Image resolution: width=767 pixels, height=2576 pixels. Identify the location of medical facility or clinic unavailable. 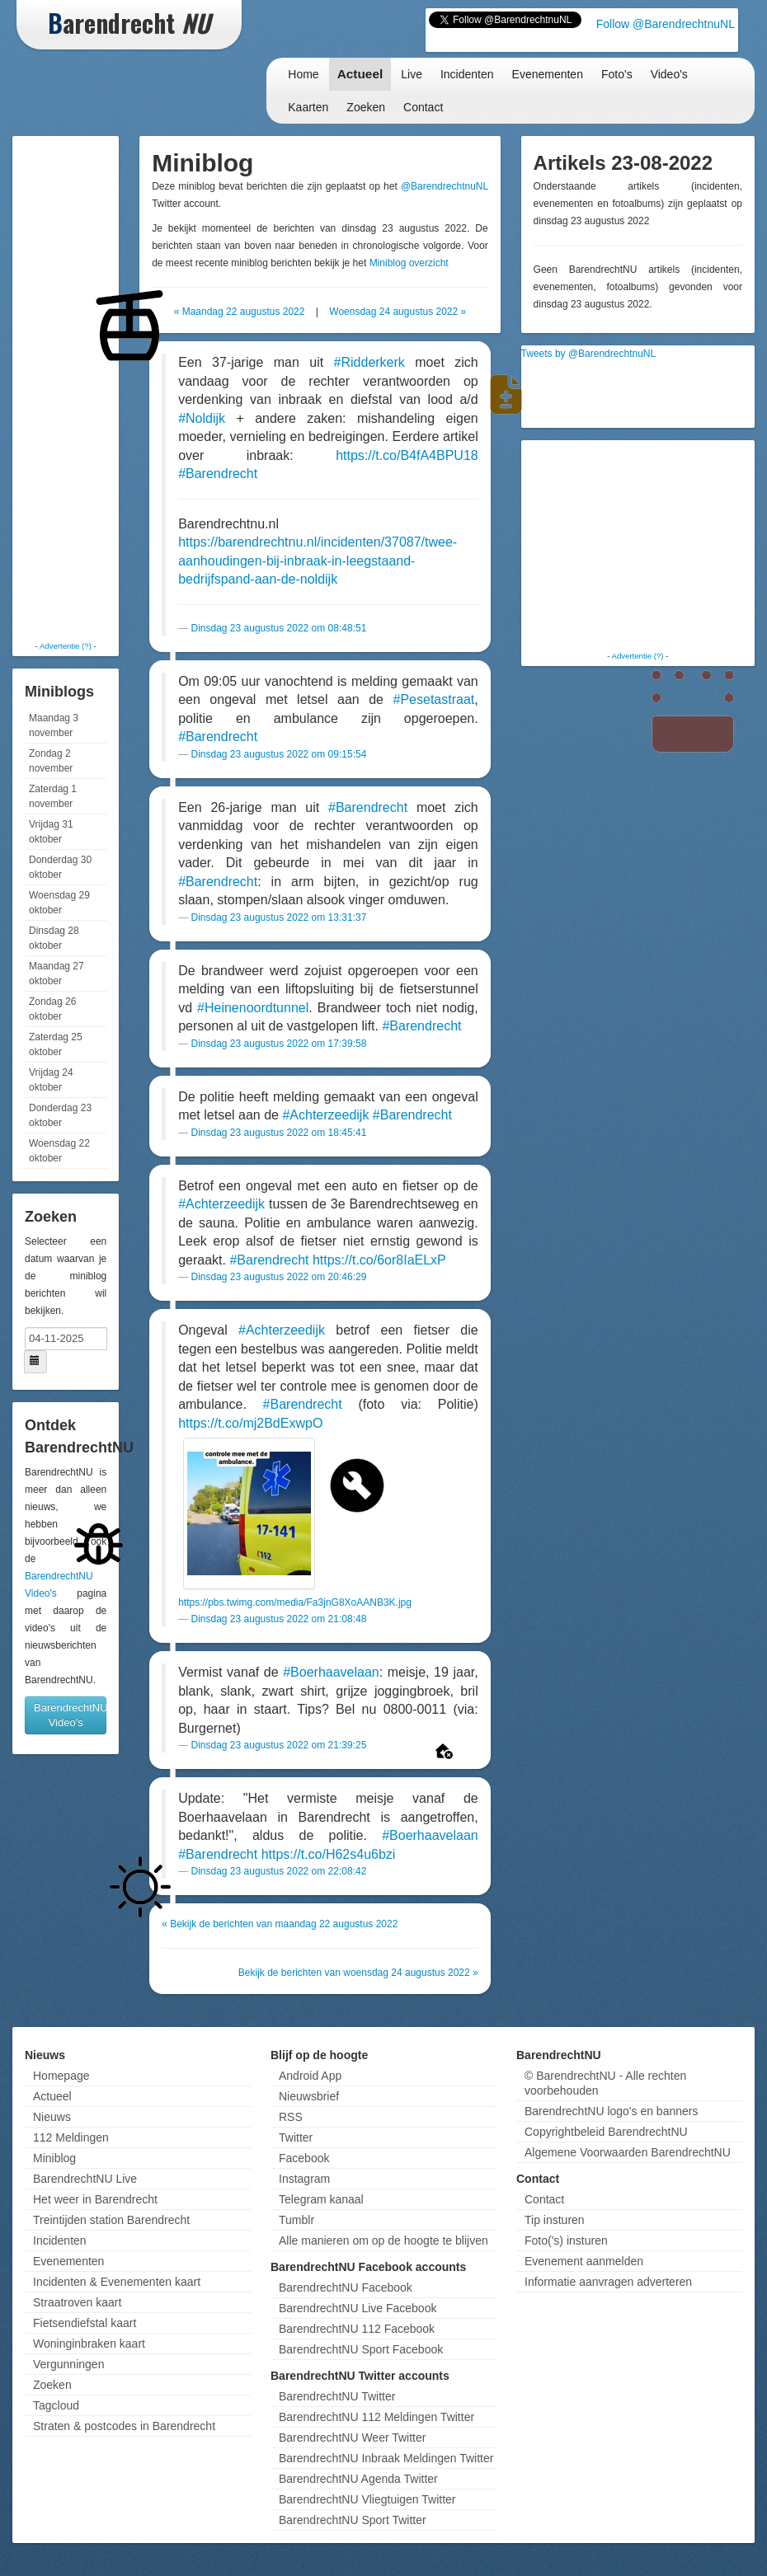
(444, 1751).